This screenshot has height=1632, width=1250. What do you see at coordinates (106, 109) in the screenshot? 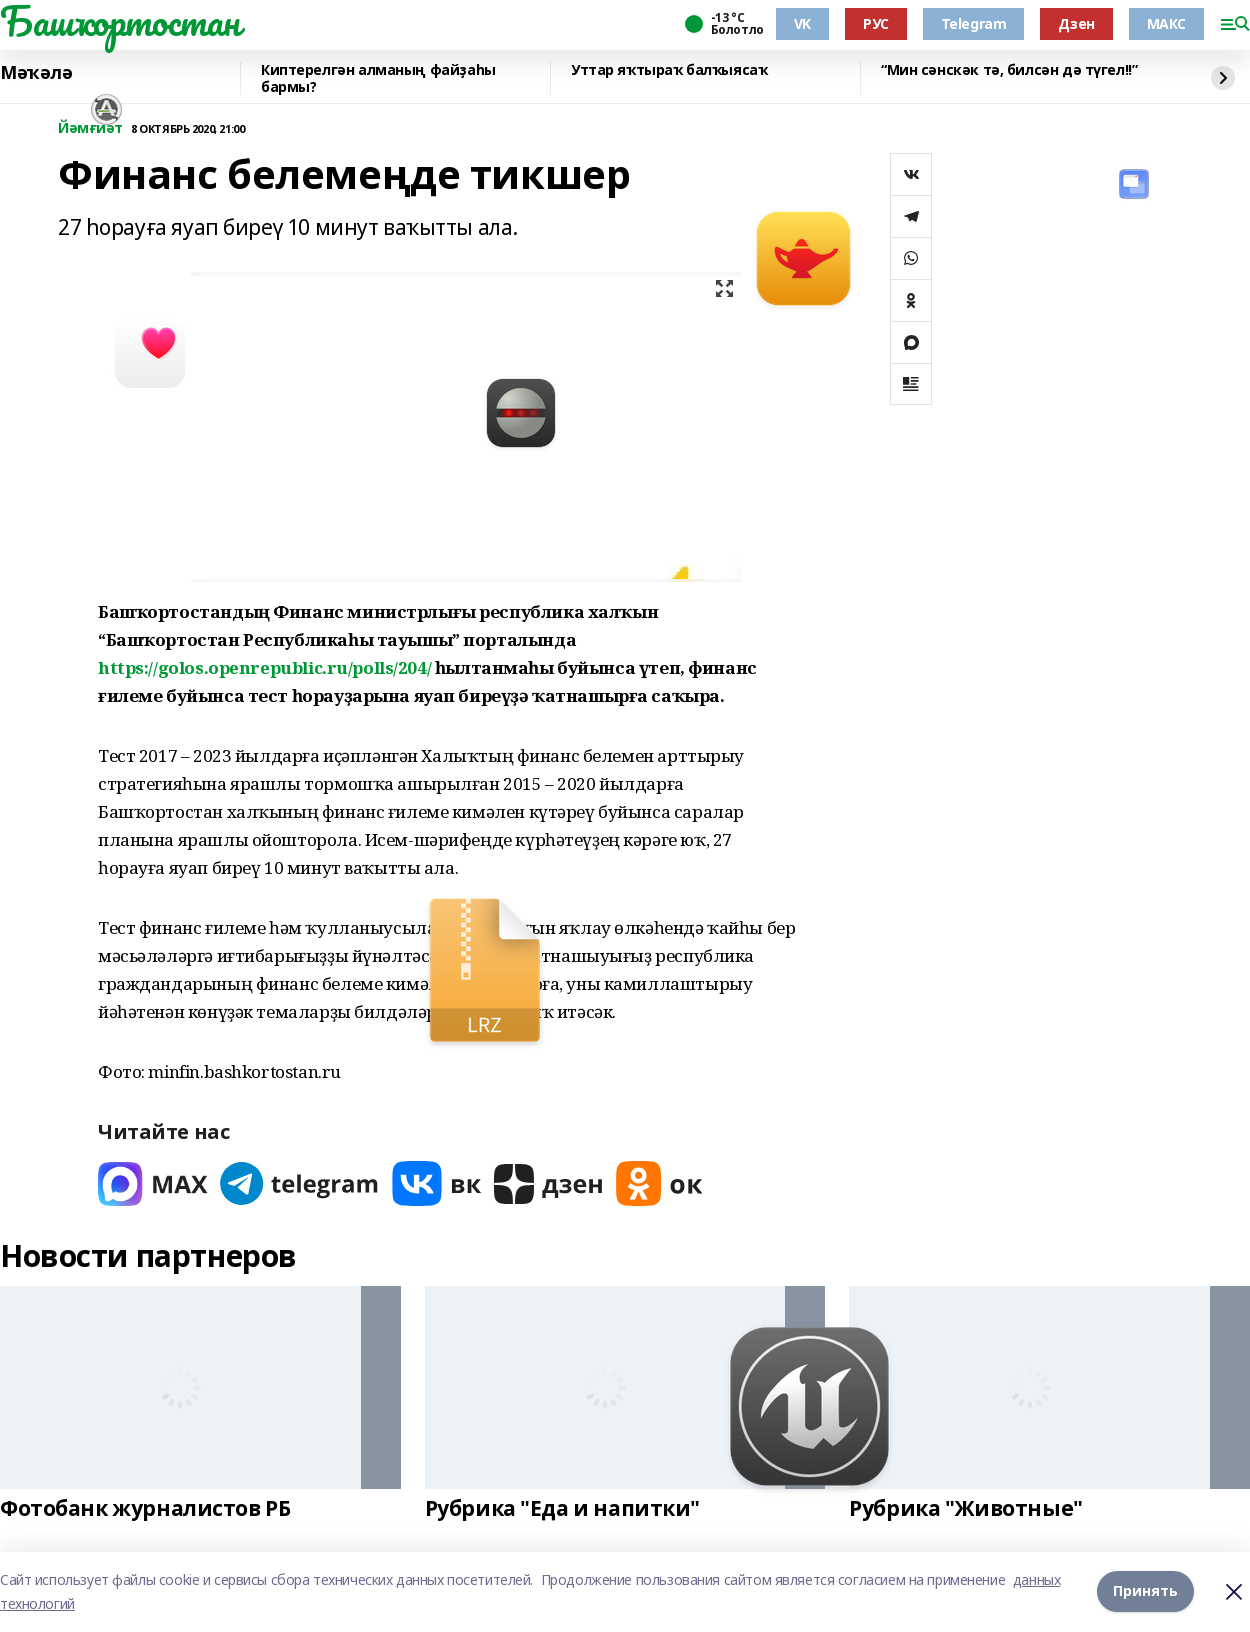
I see `open the software update manager` at bounding box center [106, 109].